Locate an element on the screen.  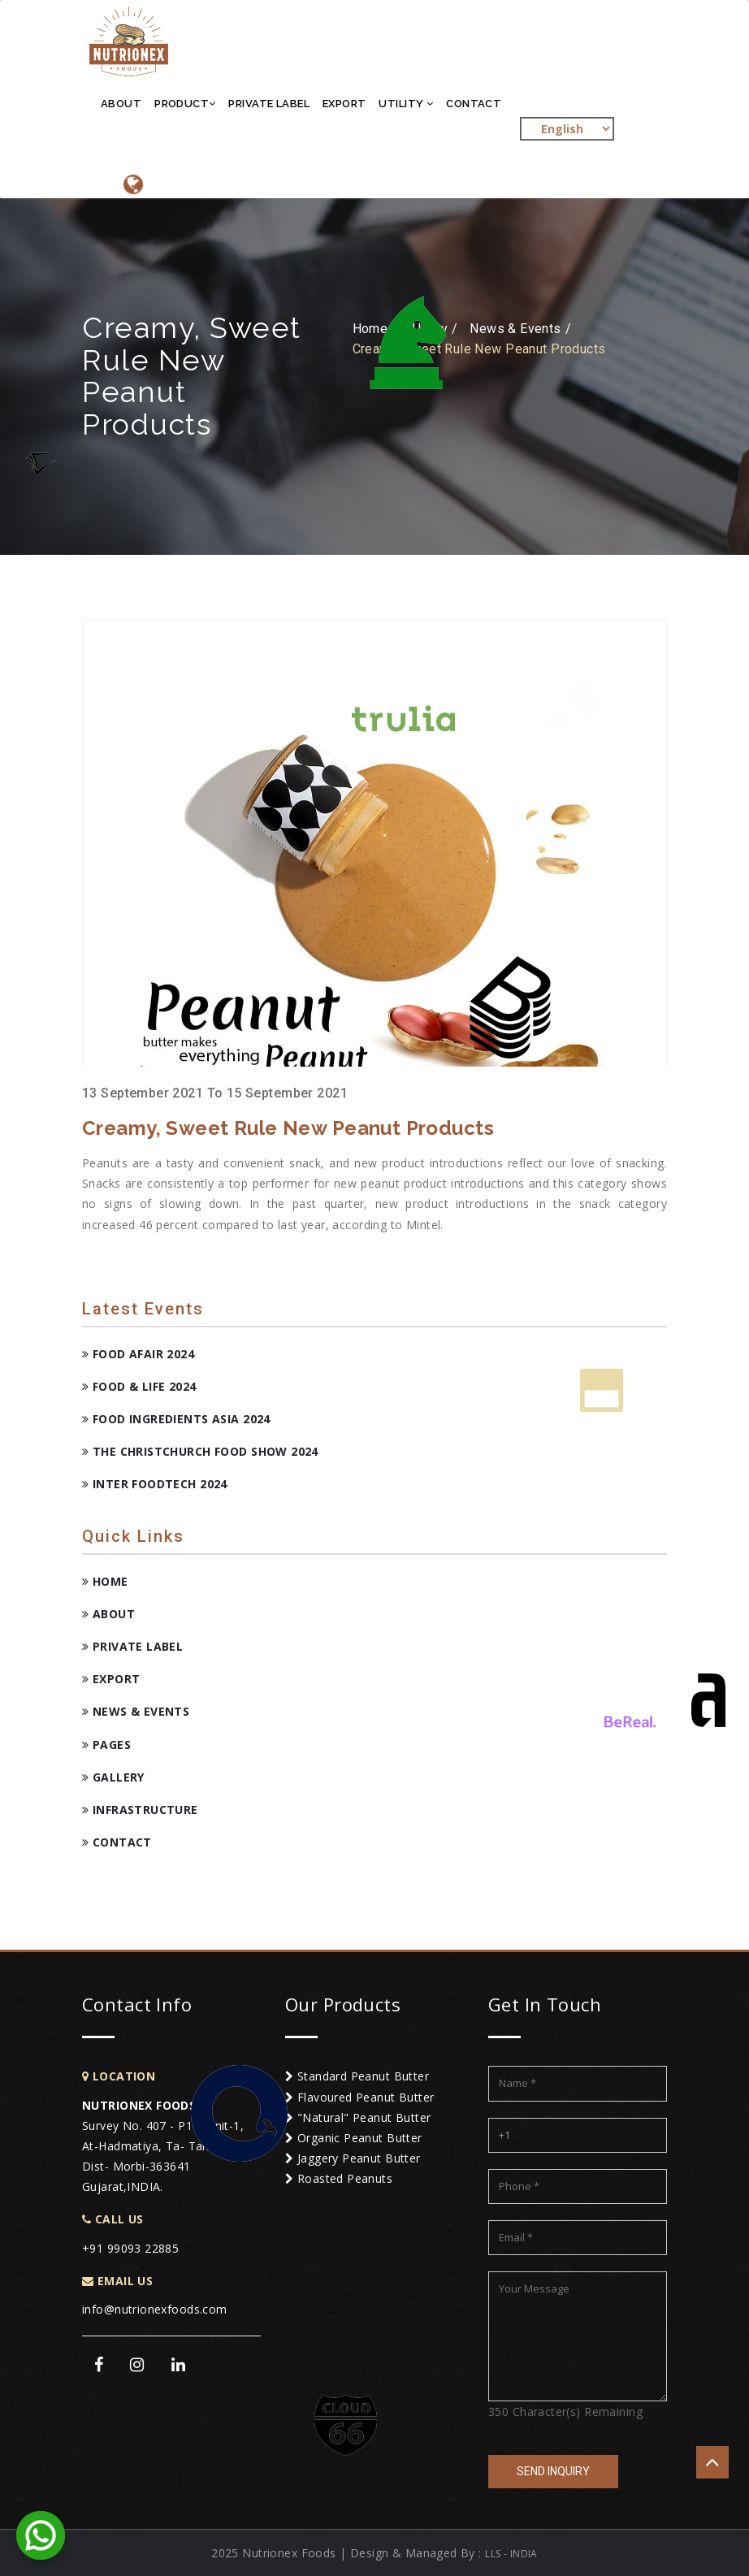
Apache ECharts logo is located at coordinates (239, 2113).